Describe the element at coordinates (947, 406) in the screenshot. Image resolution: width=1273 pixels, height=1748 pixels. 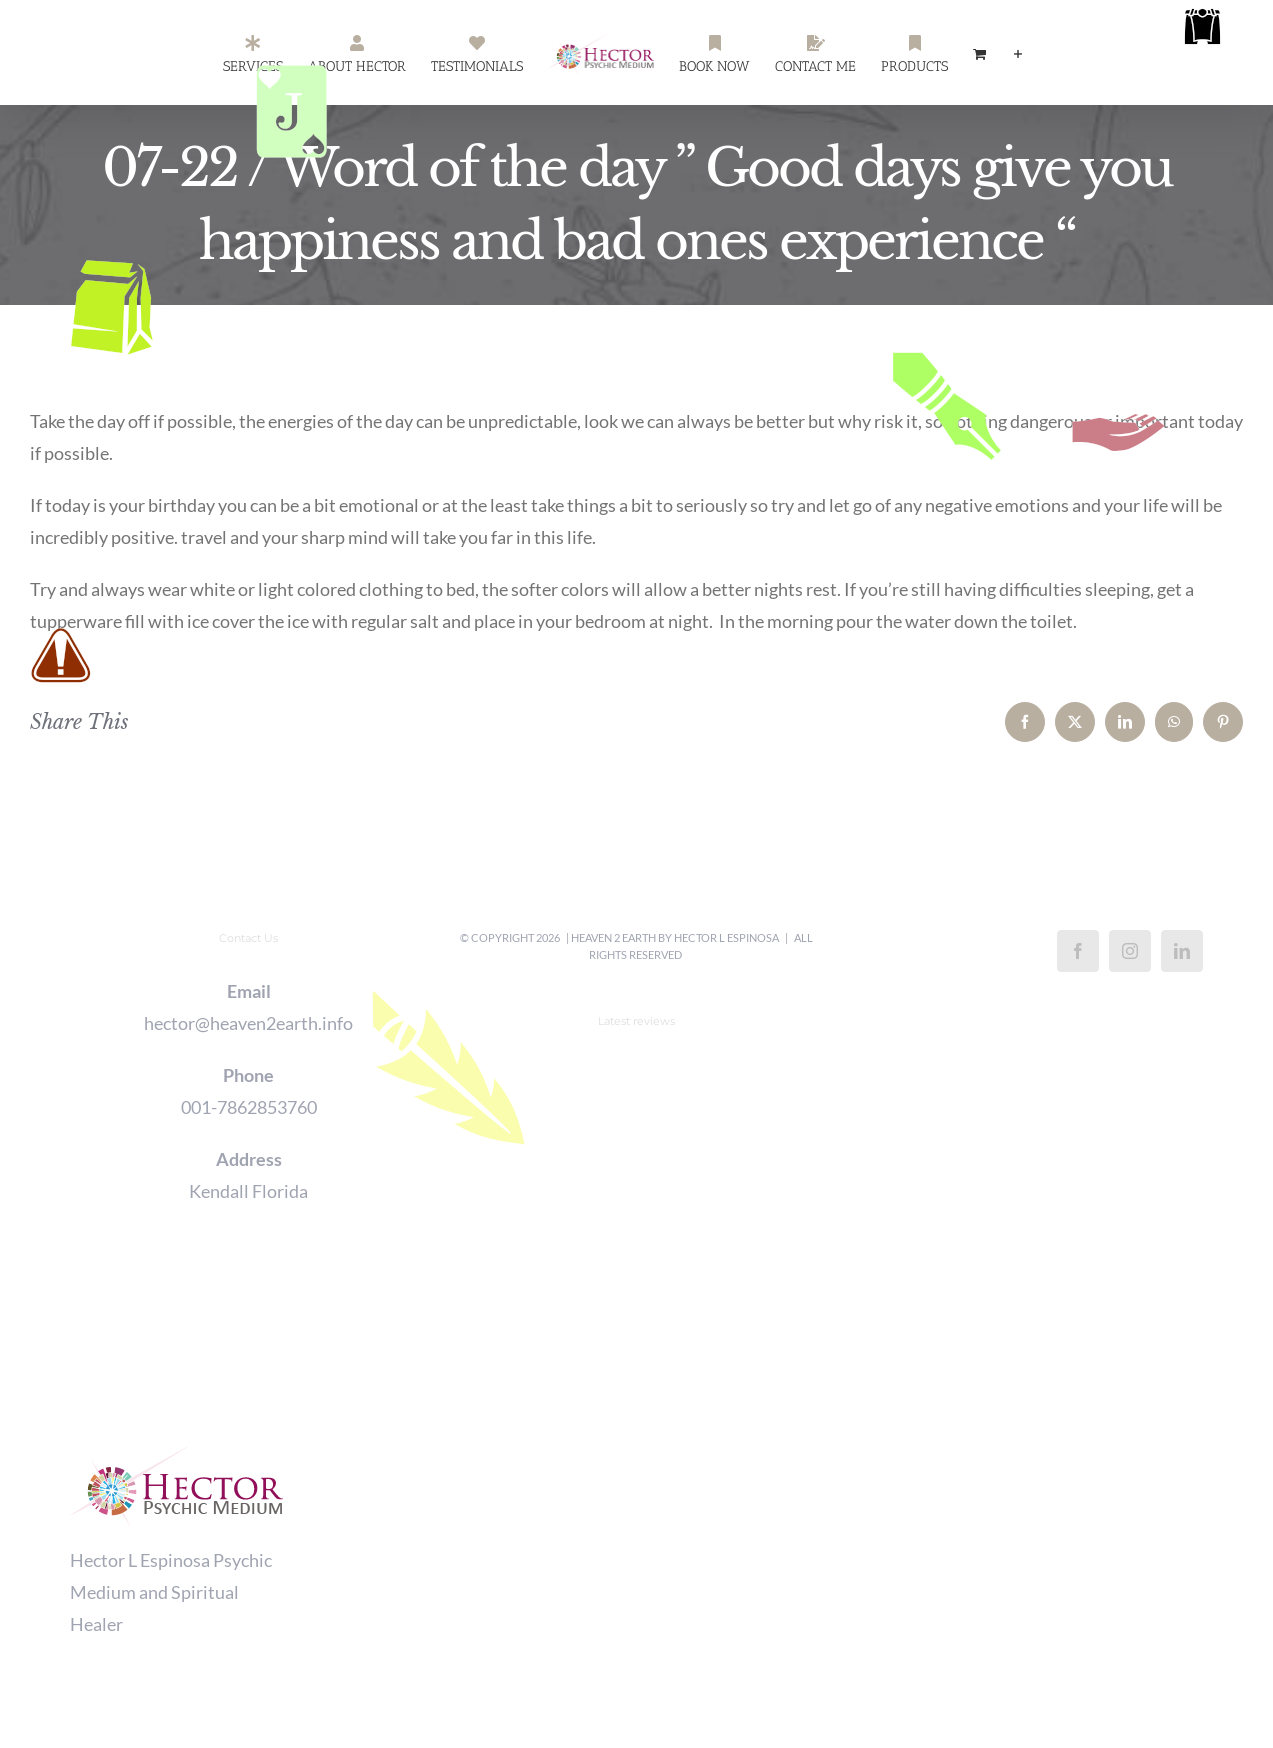
I see `compose a new document or note` at that location.